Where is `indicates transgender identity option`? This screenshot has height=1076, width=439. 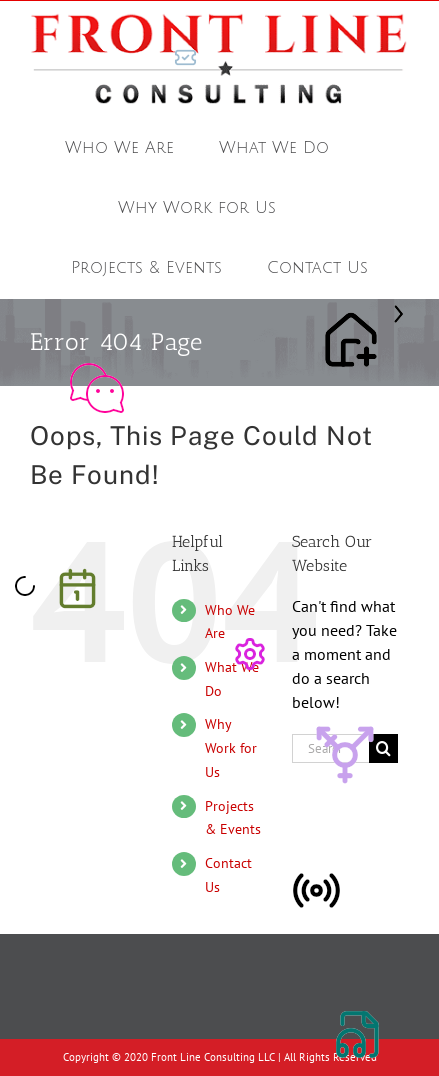 indicates transgender identity option is located at coordinates (345, 755).